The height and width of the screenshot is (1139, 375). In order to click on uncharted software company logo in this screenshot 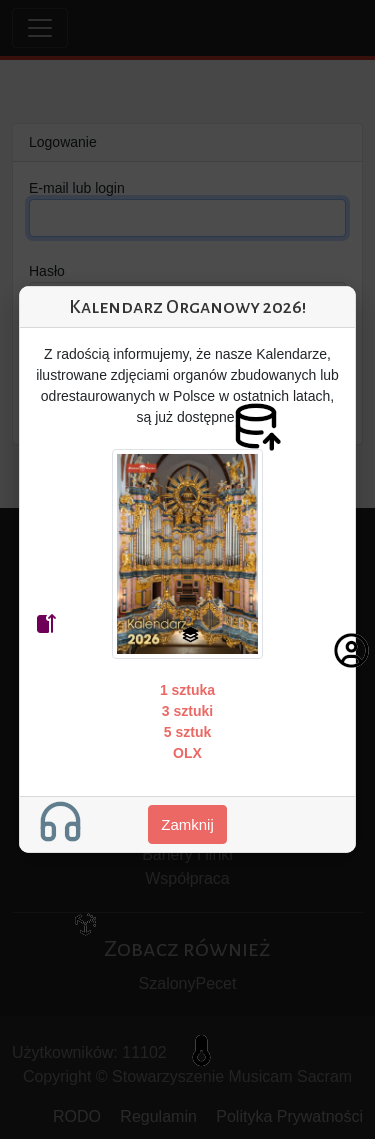, I will do `click(85, 924)`.